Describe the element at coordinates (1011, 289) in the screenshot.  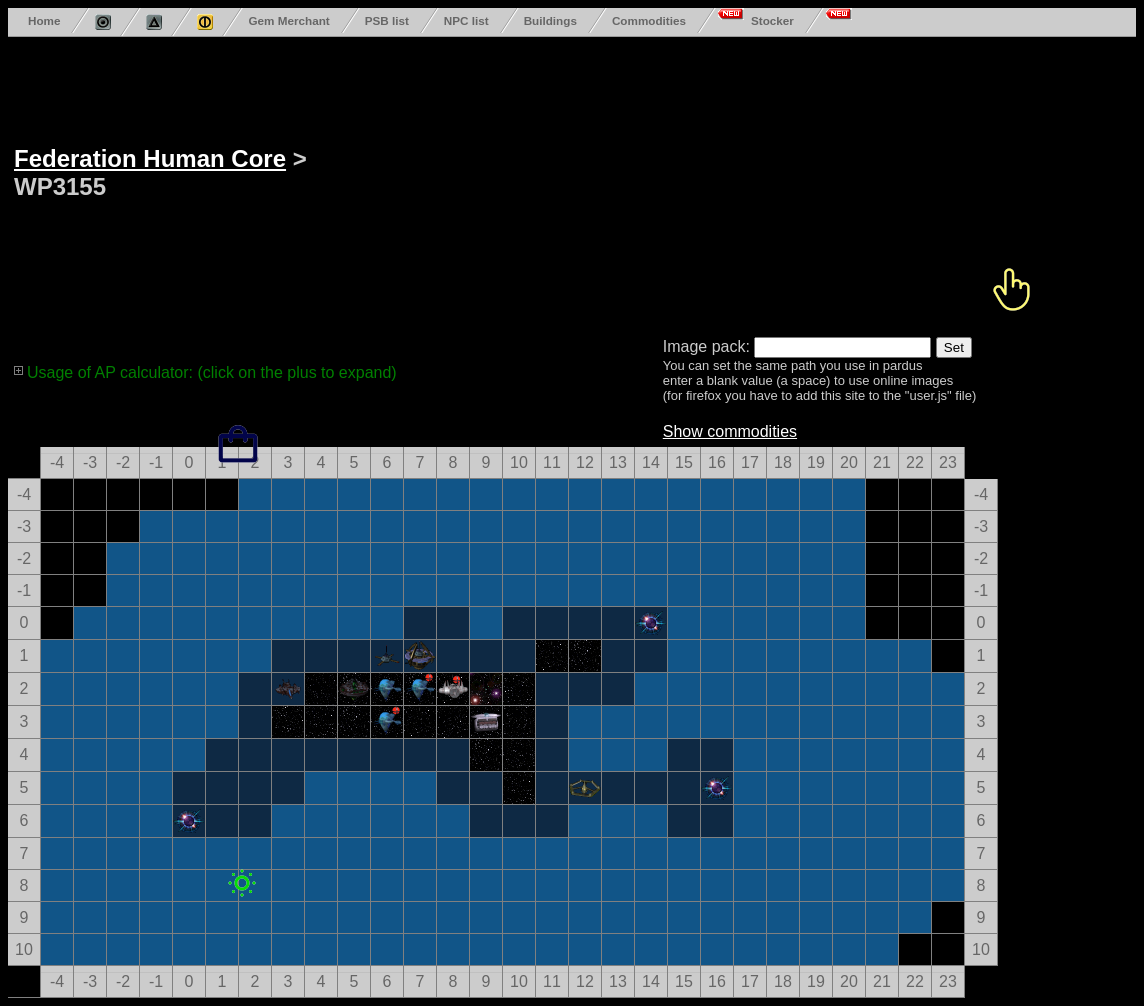
I see `tap to select or interact with an element` at that location.